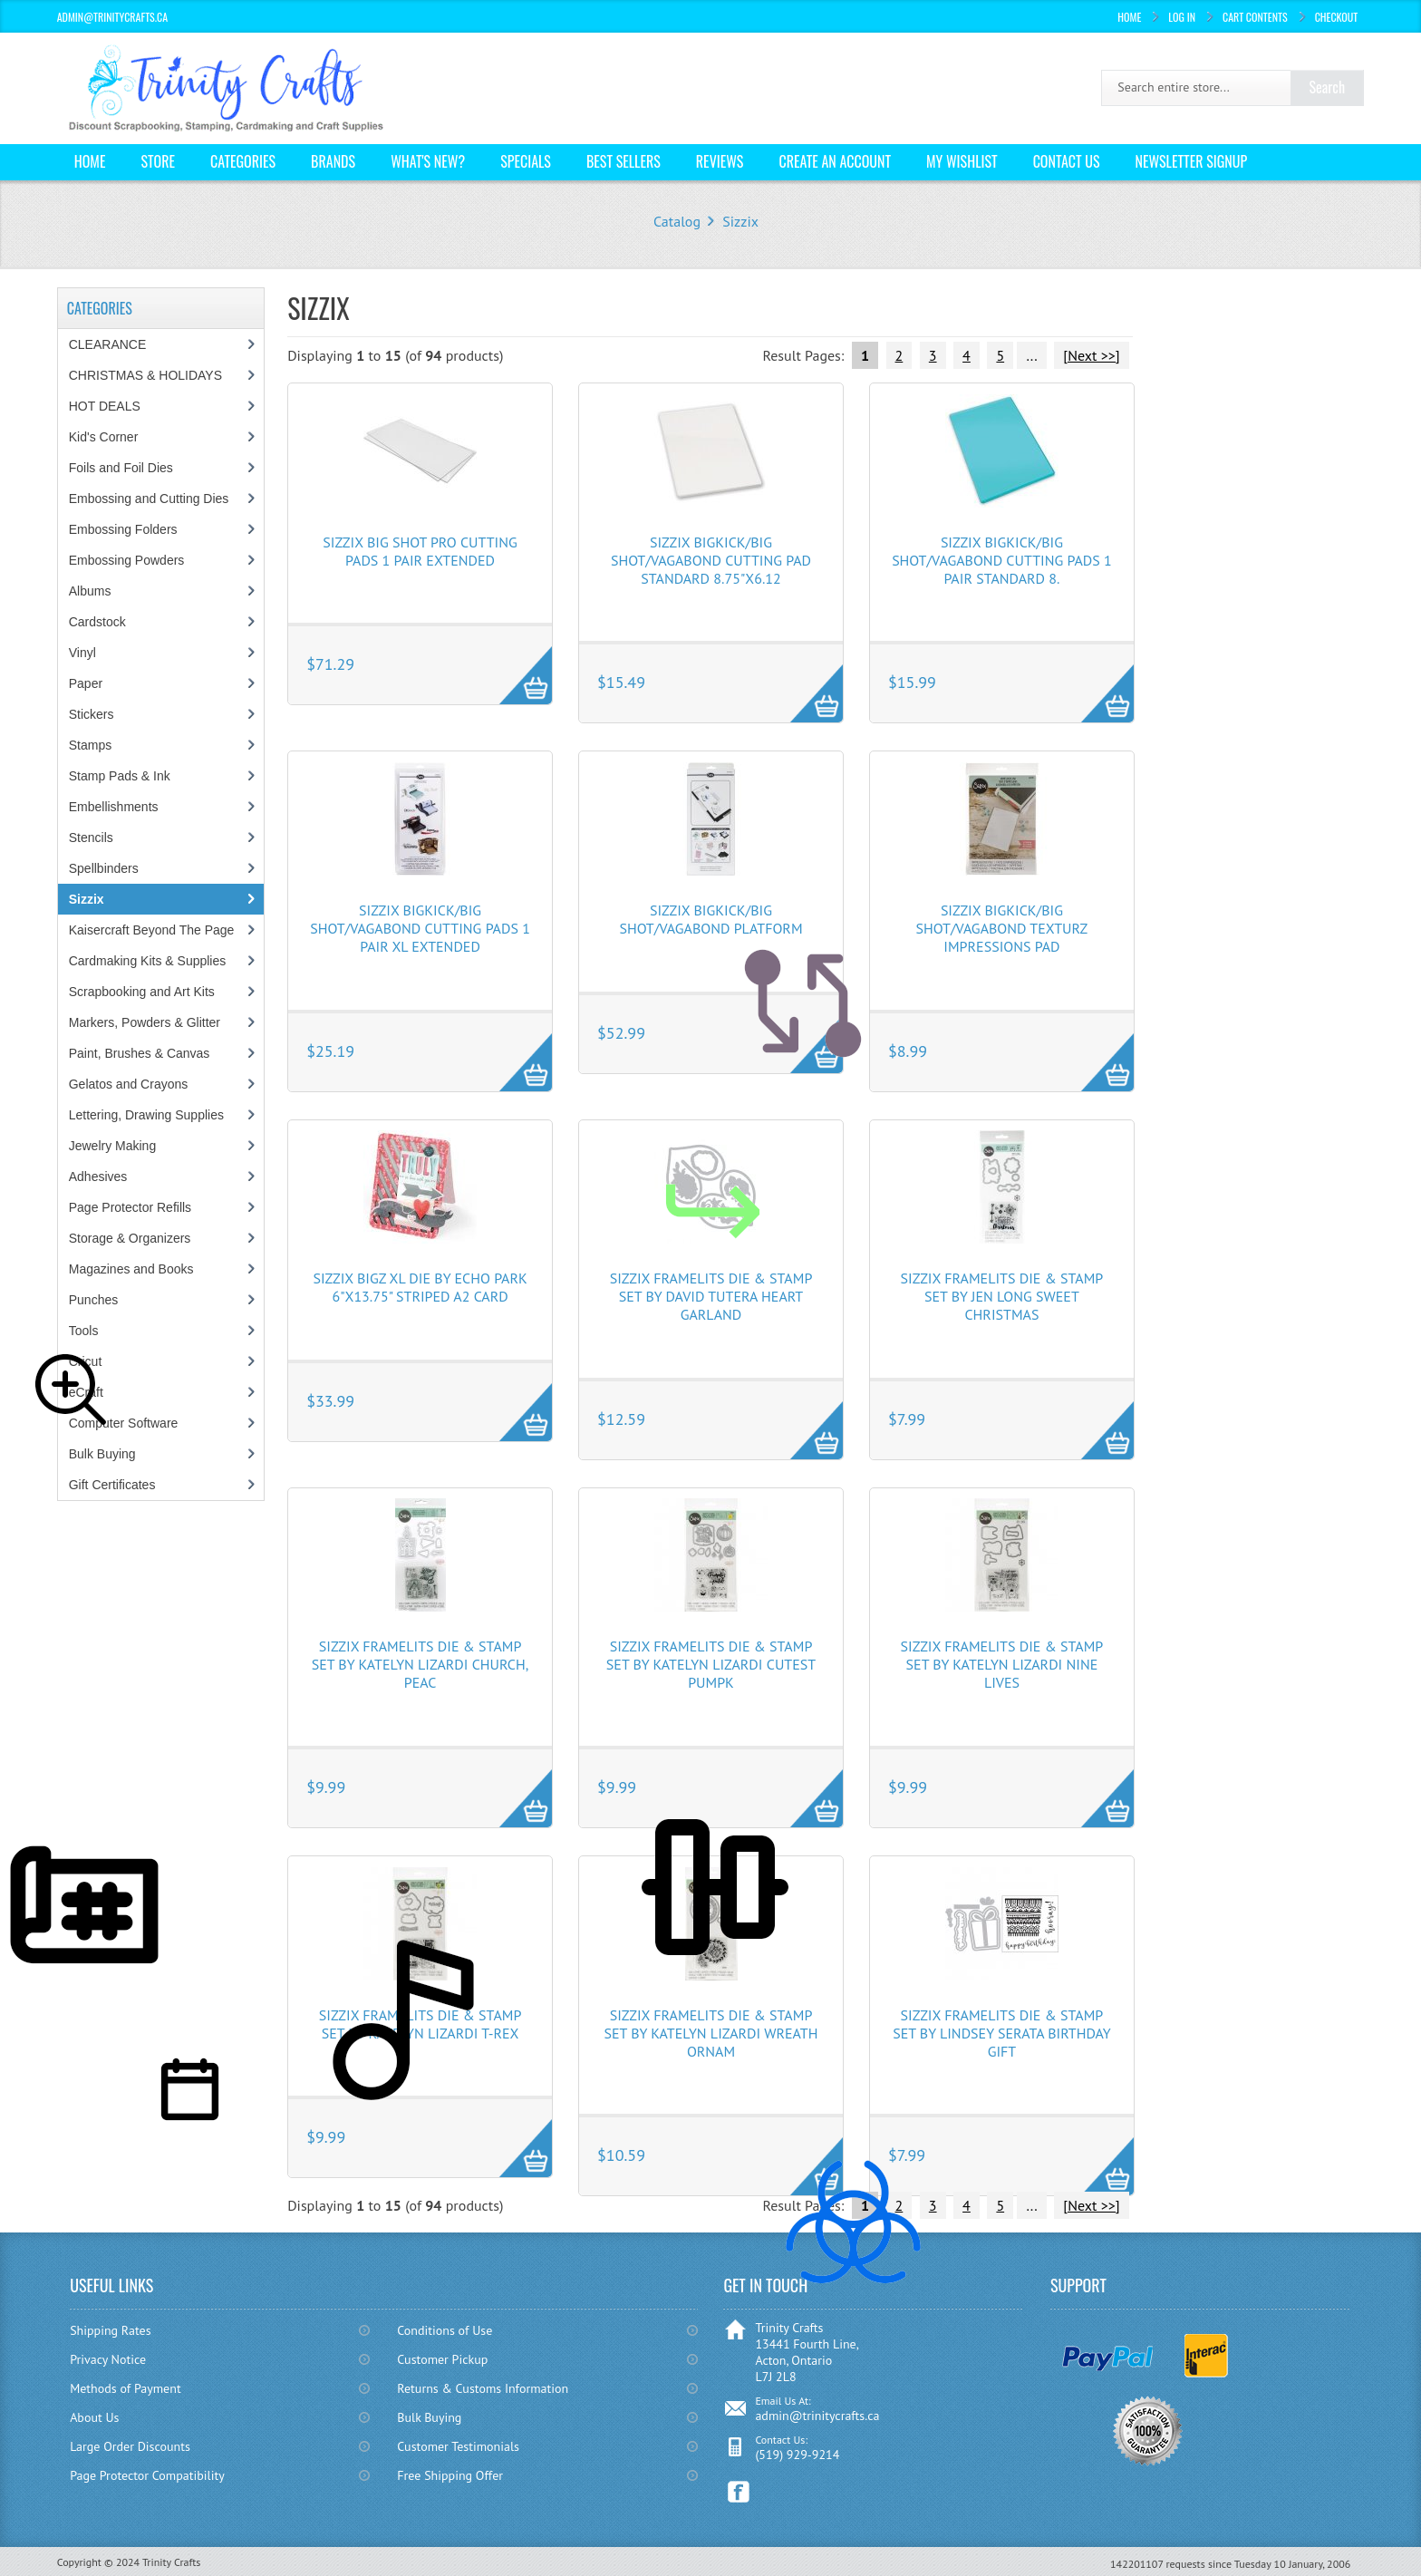  What do you see at coordinates (712, 1212) in the screenshot?
I see `indent selected text or code` at bounding box center [712, 1212].